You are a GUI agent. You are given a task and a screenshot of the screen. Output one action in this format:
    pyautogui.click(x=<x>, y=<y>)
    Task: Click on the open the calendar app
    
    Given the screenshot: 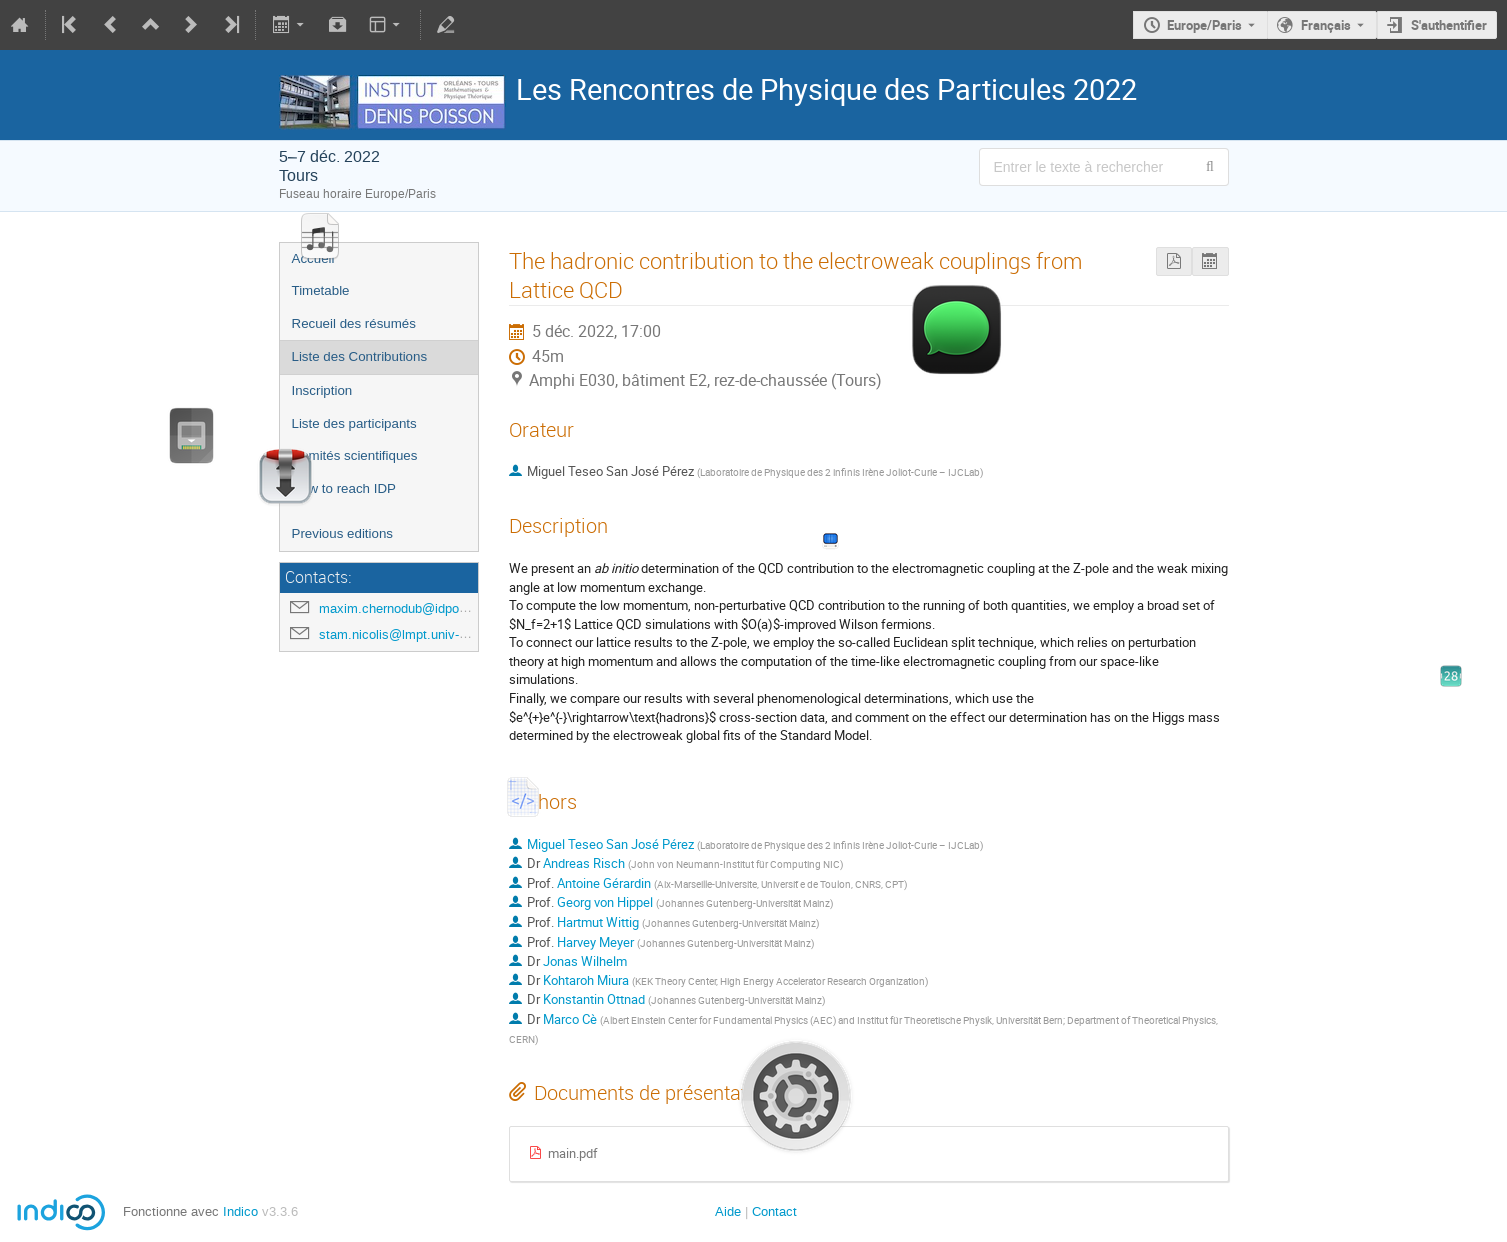 What is the action you would take?
    pyautogui.click(x=1451, y=676)
    